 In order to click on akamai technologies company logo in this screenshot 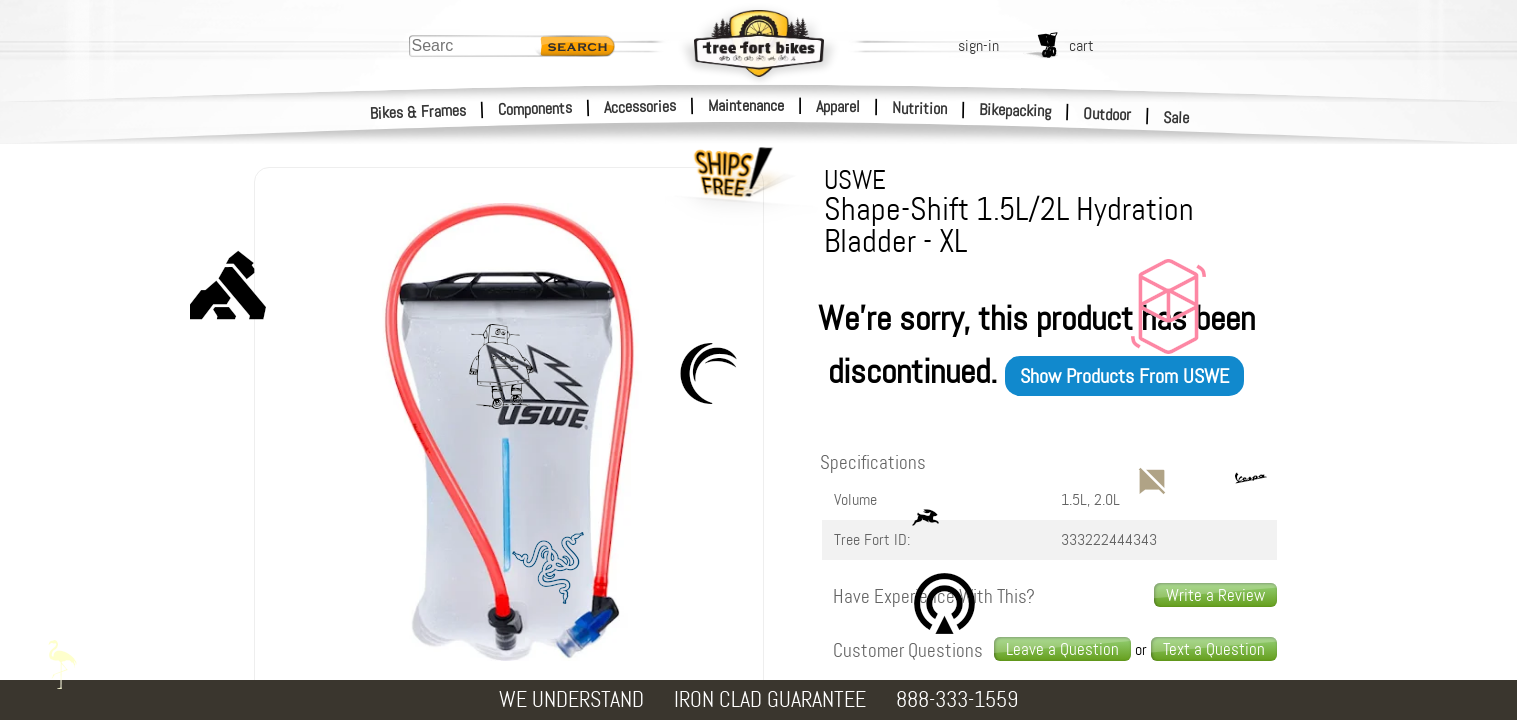, I will do `click(708, 373)`.